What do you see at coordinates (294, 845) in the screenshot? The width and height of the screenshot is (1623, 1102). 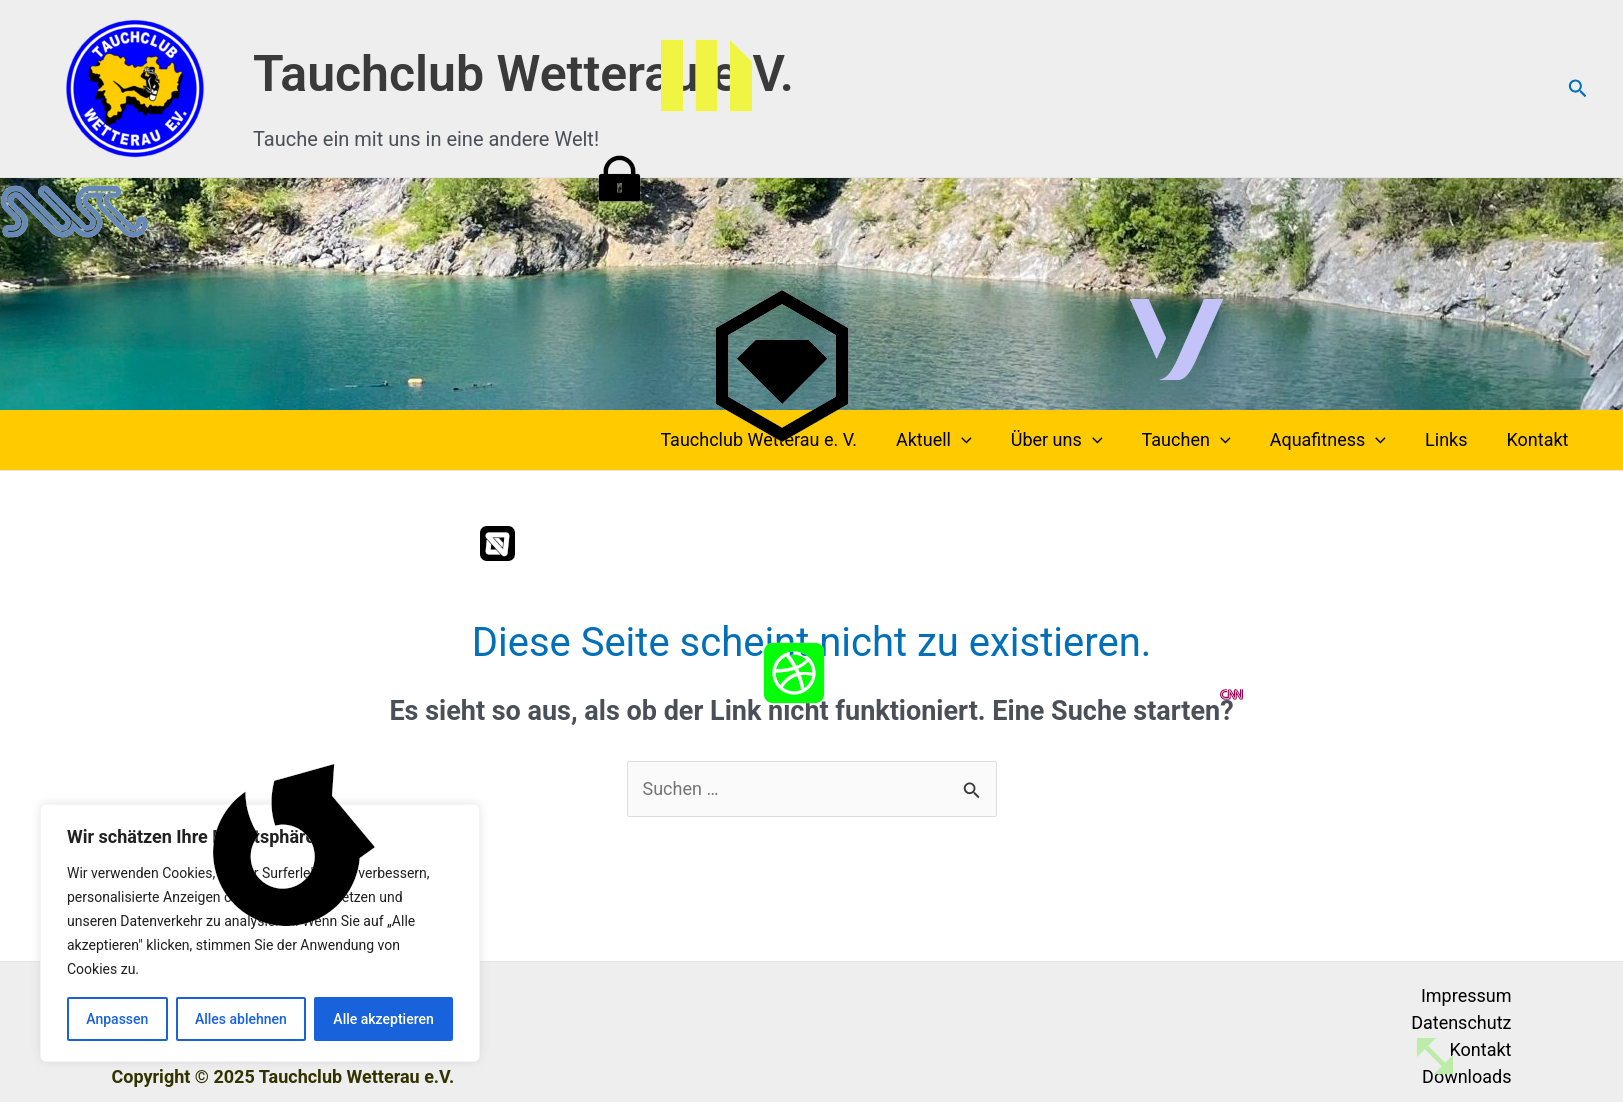 I see `visit the Headphone Zone website or store` at bounding box center [294, 845].